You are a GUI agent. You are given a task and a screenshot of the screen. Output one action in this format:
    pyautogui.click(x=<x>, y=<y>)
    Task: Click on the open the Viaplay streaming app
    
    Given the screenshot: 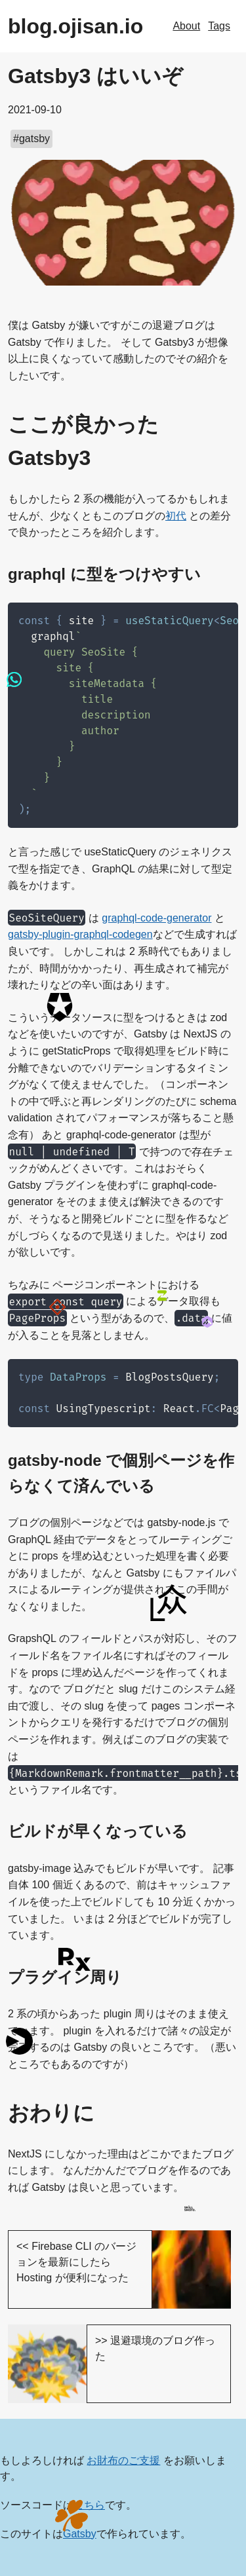 What is the action you would take?
    pyautogui.click(x=19, y=2041)
    